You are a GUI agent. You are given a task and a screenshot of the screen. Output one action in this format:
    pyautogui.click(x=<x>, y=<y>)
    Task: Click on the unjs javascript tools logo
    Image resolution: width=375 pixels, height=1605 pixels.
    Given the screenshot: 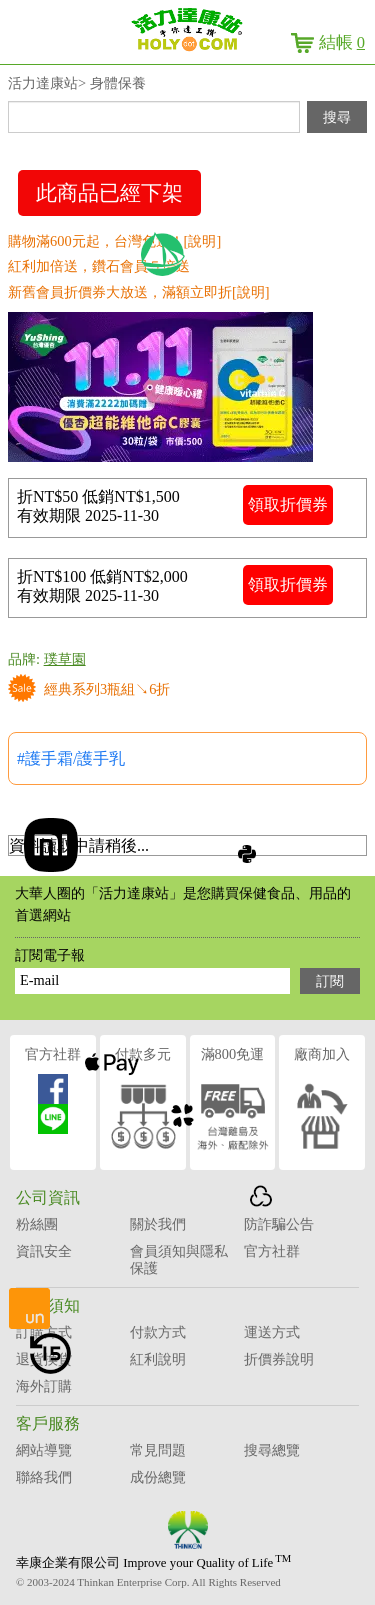 What is the action you would take?
    pyautogui.click(x=29, y=1308)
    